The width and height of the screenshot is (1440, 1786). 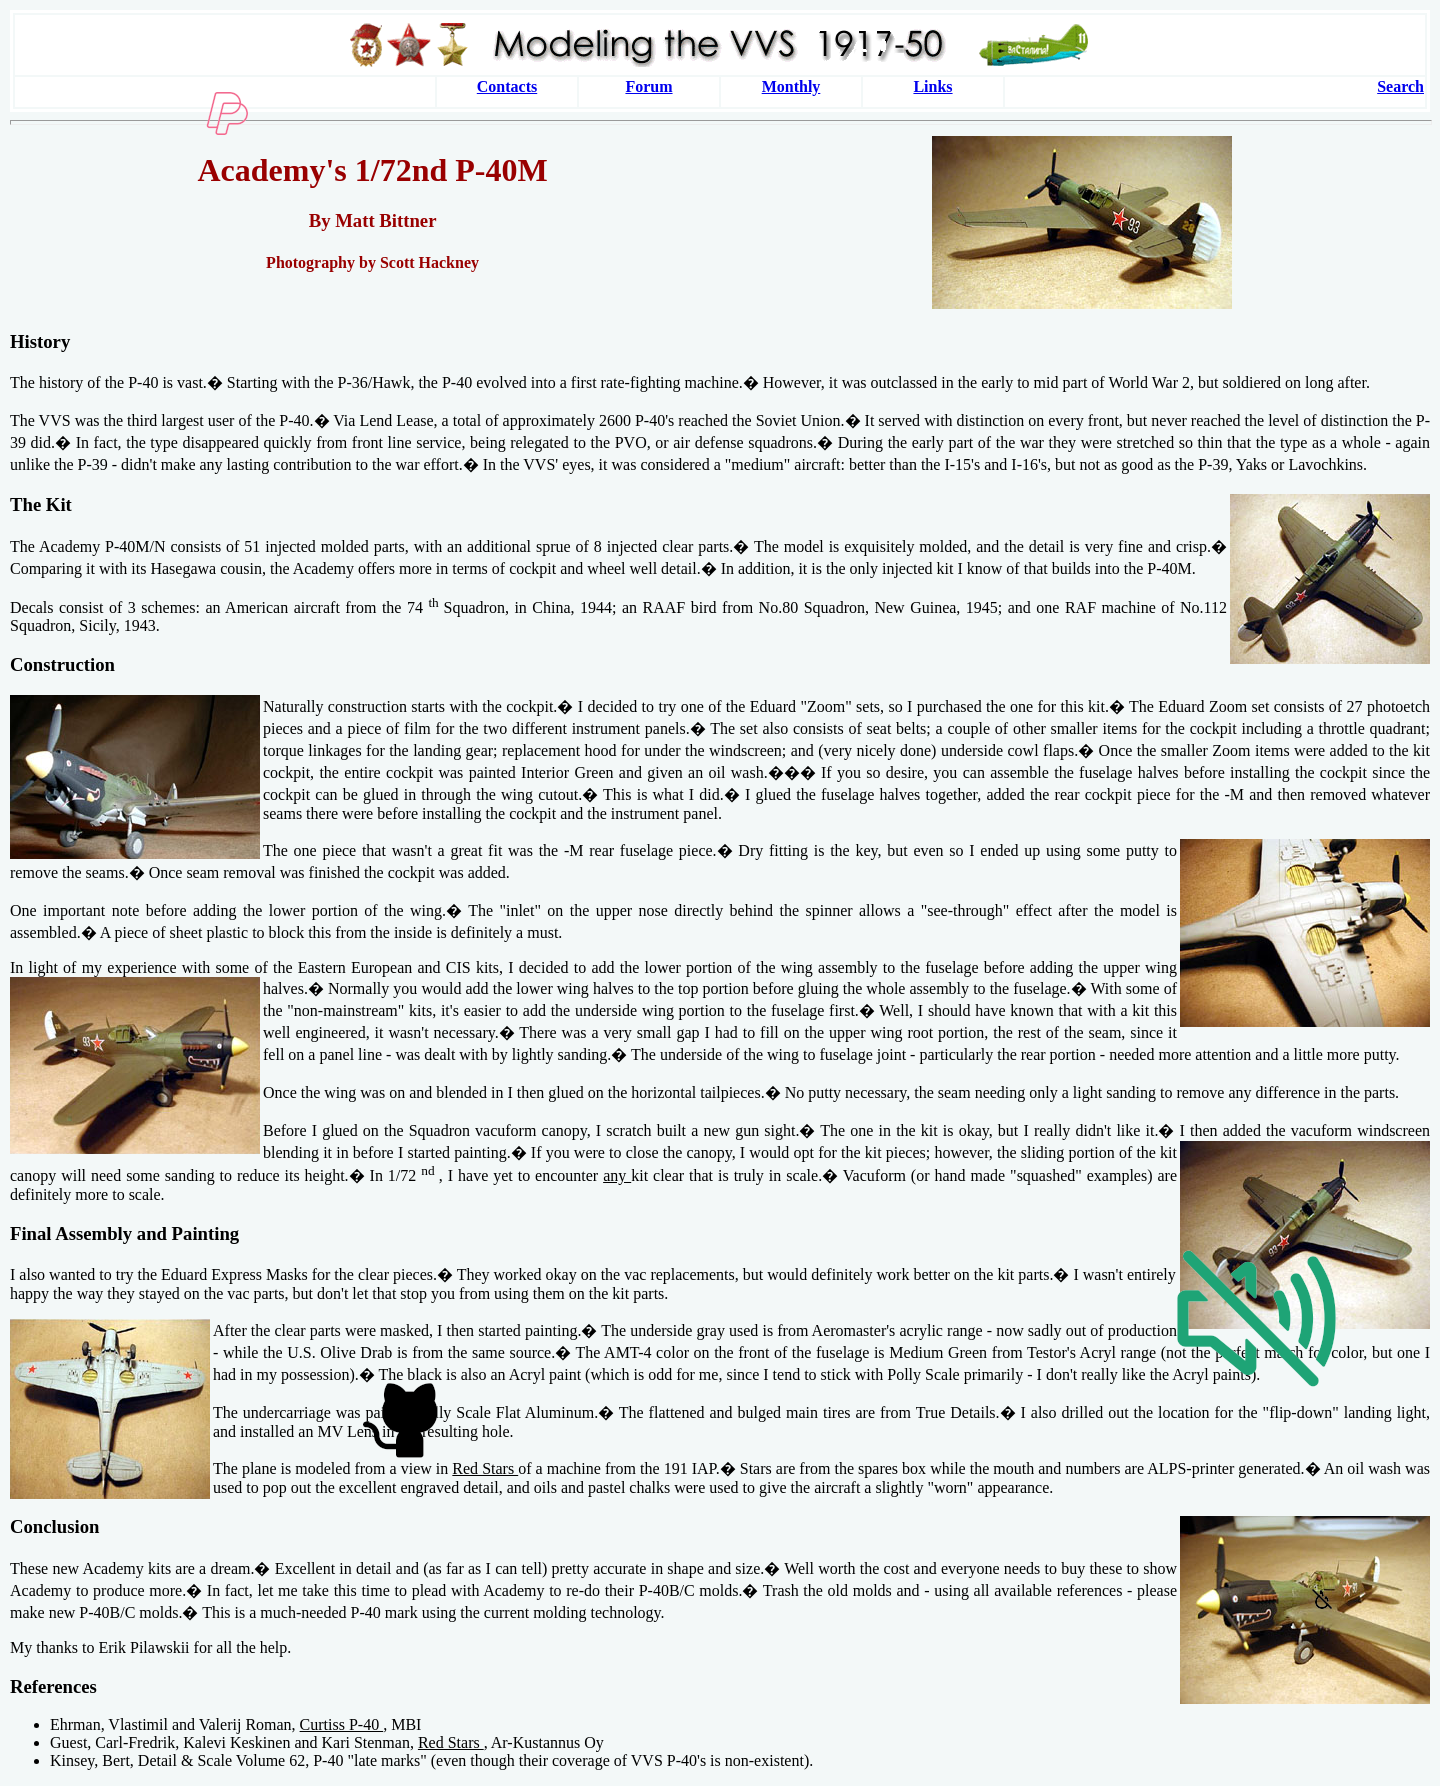 What do you see at coordinates (407, 1419) in the screenshot?
I see `visit github repository` at bounding box center [407, 1419].